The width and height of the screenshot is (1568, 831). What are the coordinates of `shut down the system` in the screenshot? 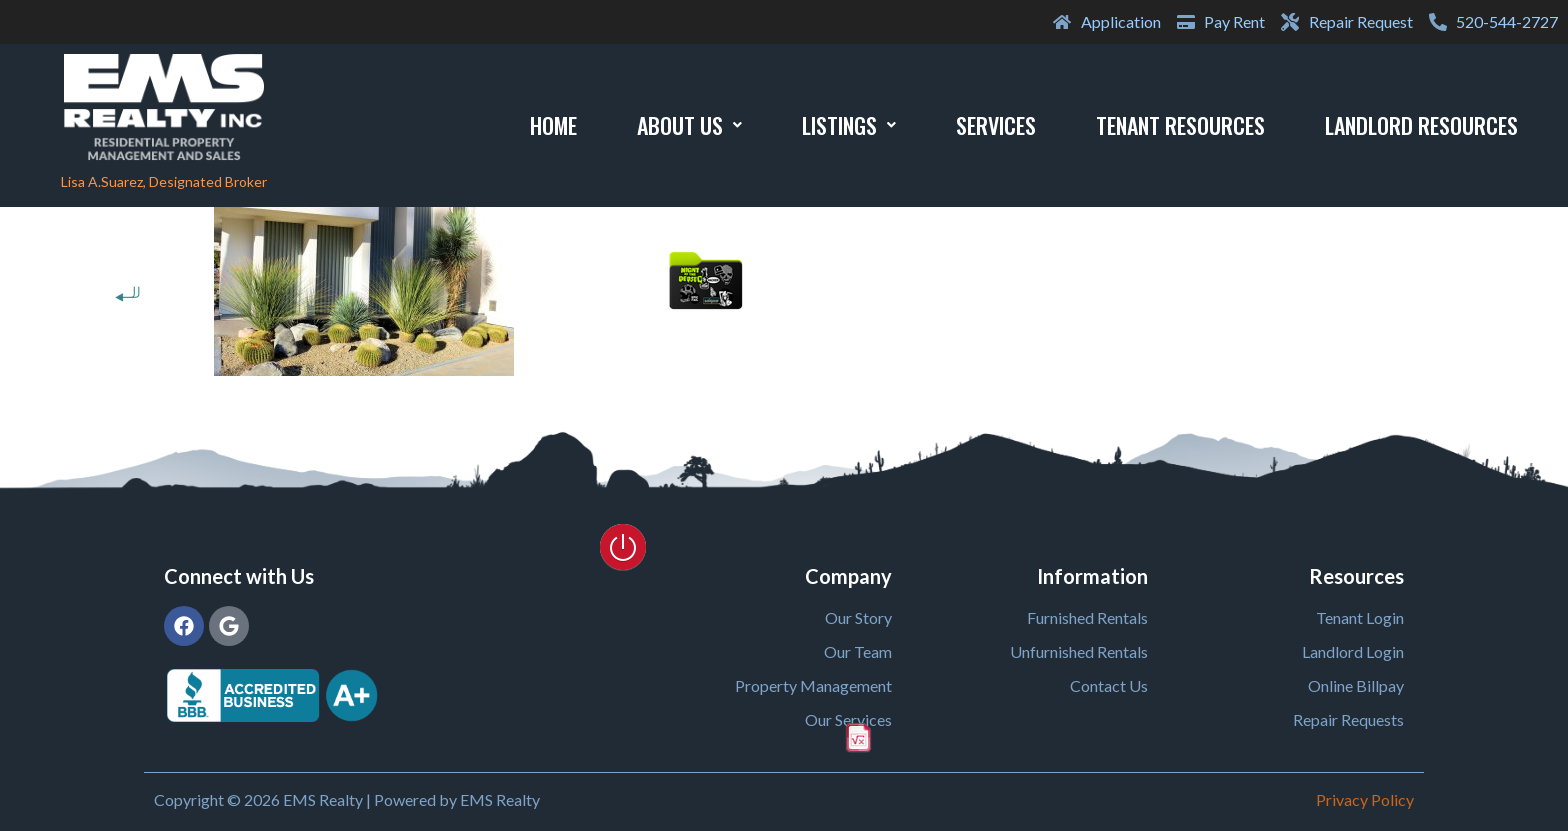 It's located at (624, 548).